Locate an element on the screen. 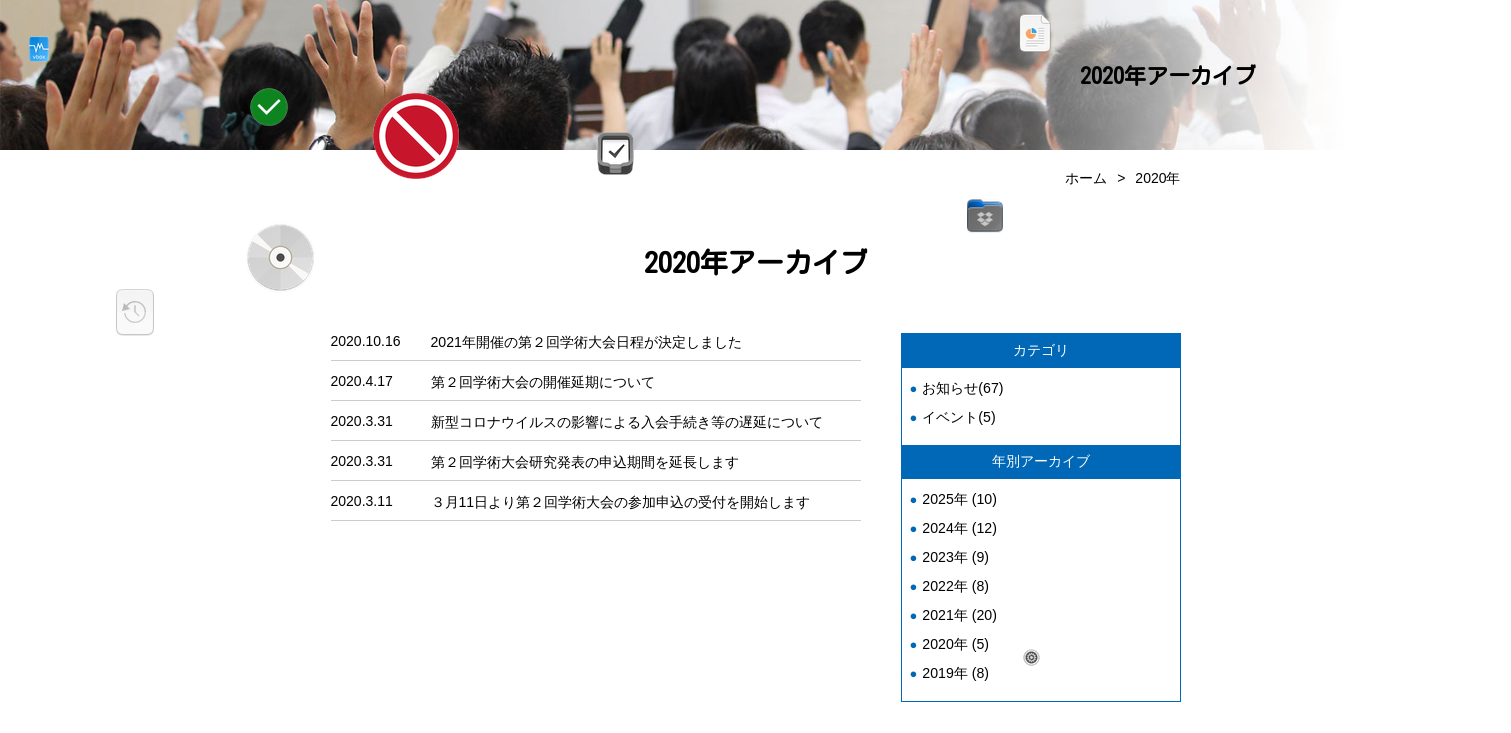 This screenshot has width=1511, height=733. virtualbox virtual machine configuration file is located at coordinates (39, 49).